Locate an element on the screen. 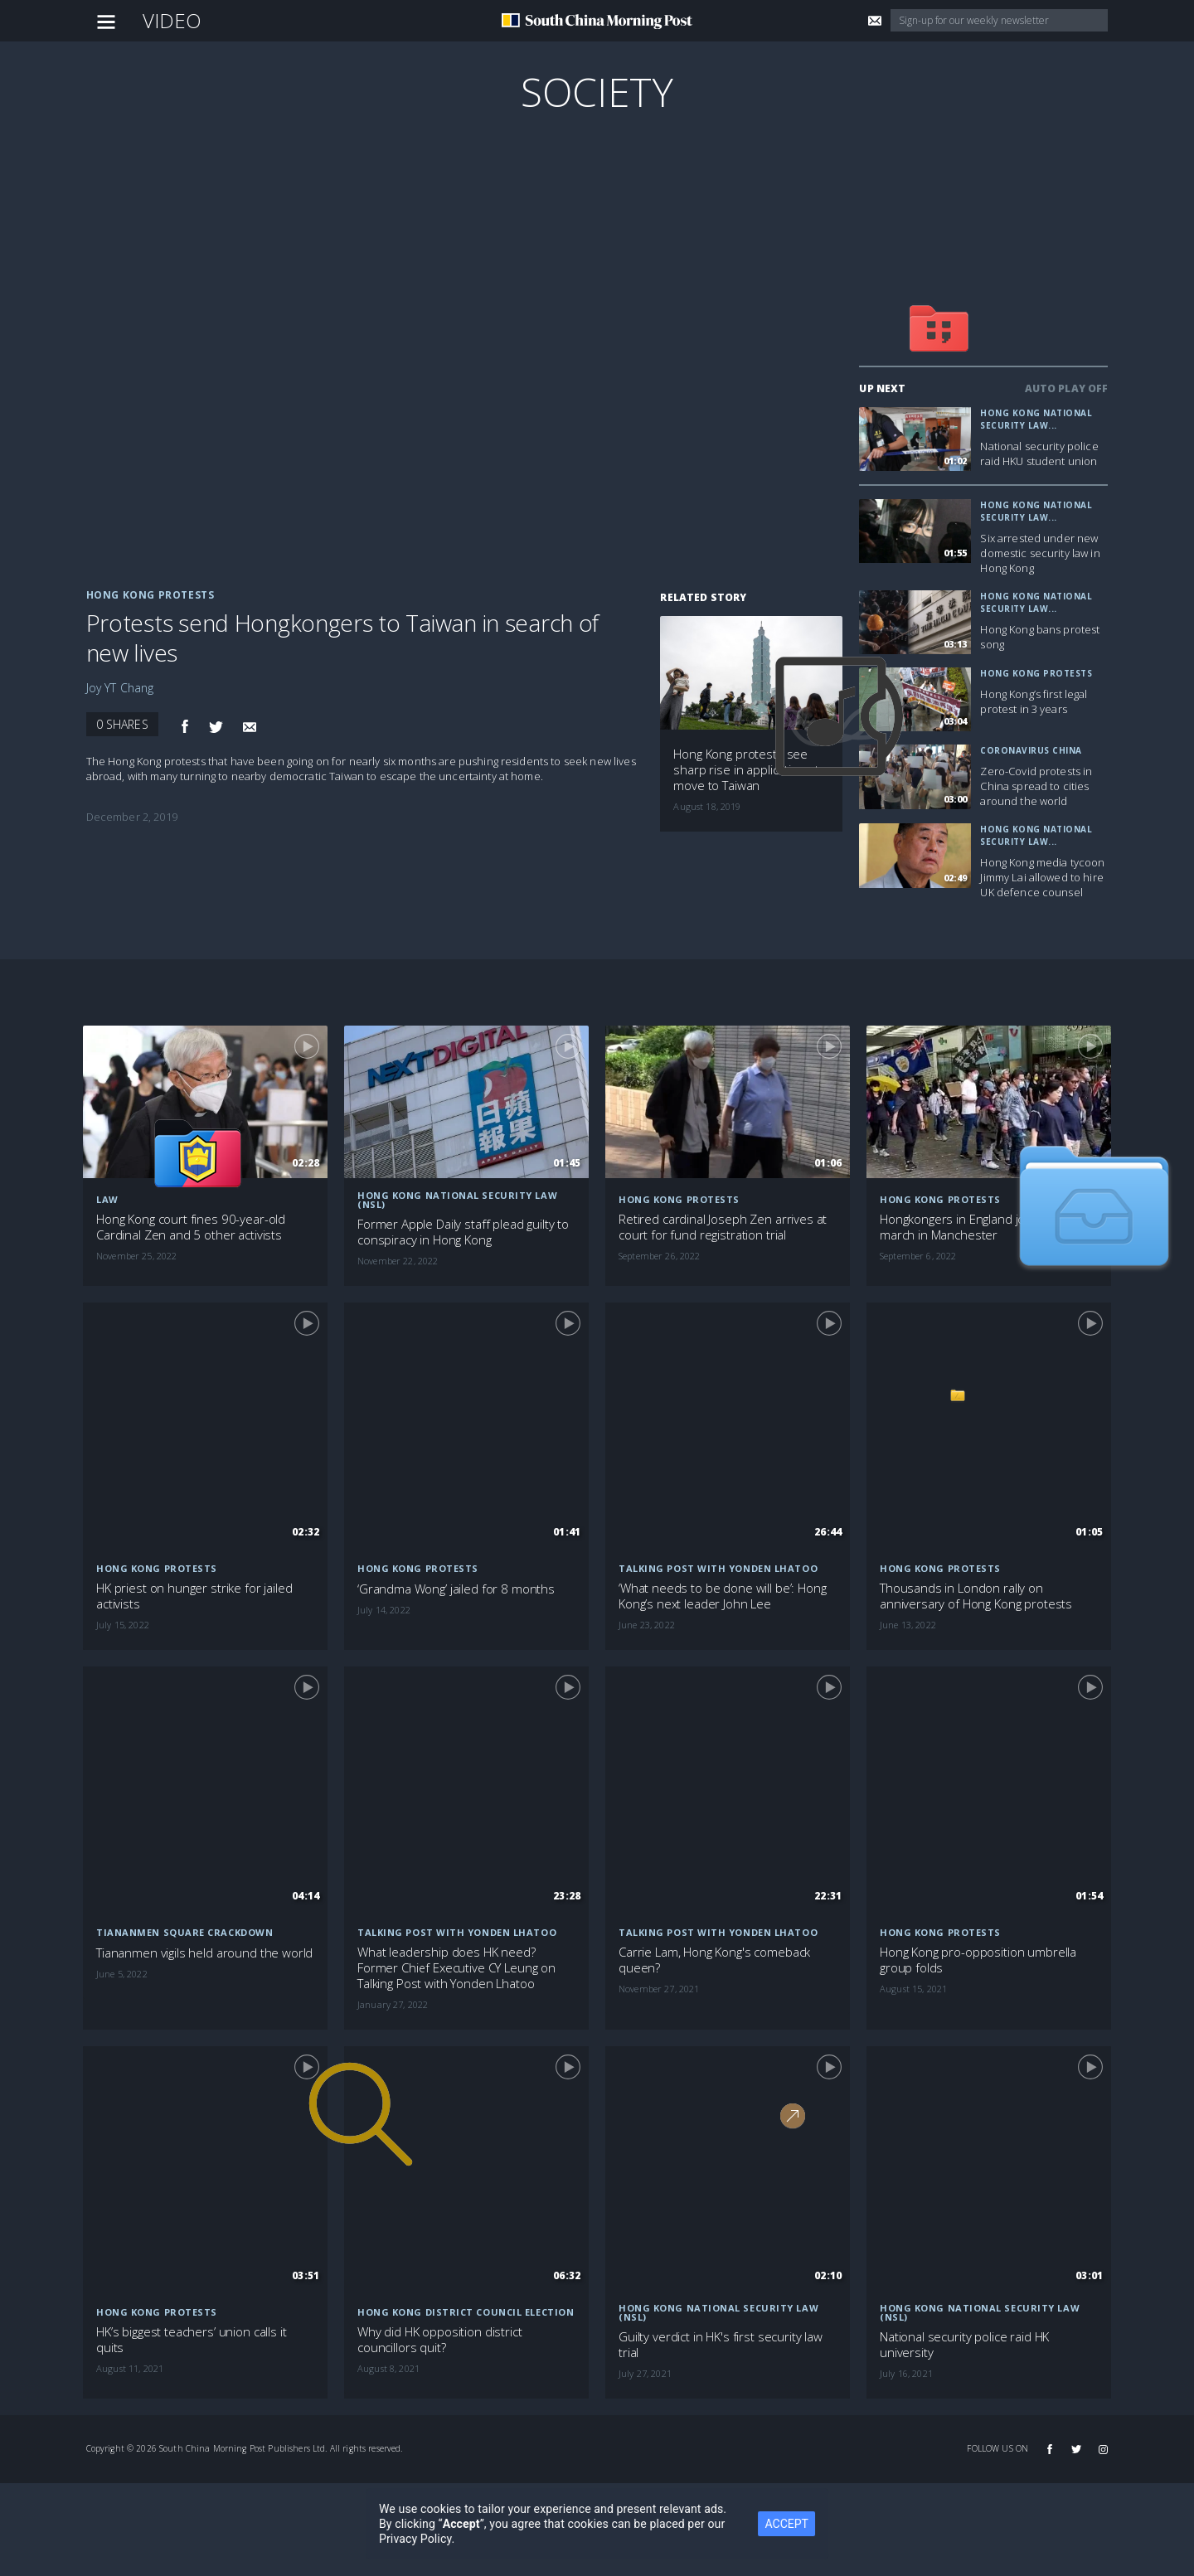  indicates a symbolic link or shortcut to another file is located at coordinates (793, 2116).